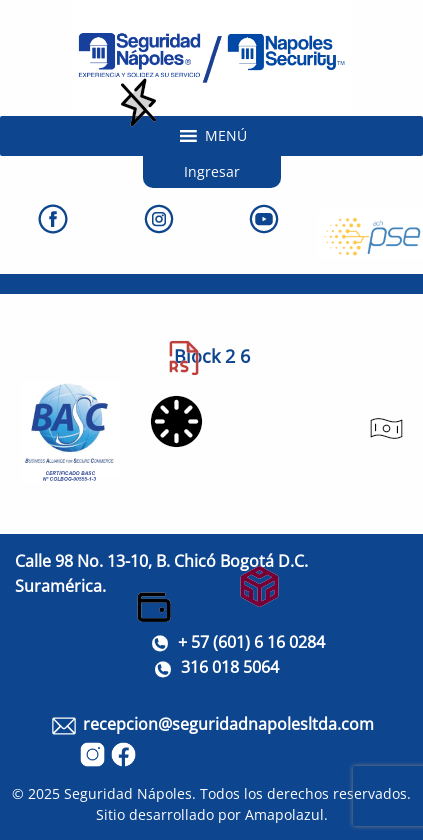 This screenshot has height=840, width=423. What do you see at coordinates (259, 586) in the screenshot?
I see `open codesandbox development environment` at bounding box center [259, 586].